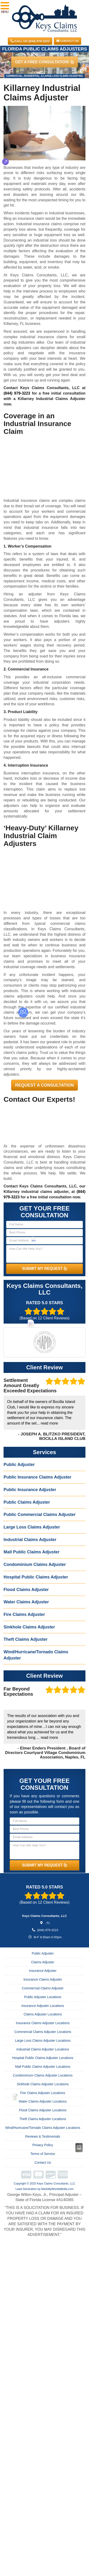 Image resolution: width=89 pixels, height=2576 pixels. I want to click on indicates a symbolic link or shortcut to another file, so click(5, 162).